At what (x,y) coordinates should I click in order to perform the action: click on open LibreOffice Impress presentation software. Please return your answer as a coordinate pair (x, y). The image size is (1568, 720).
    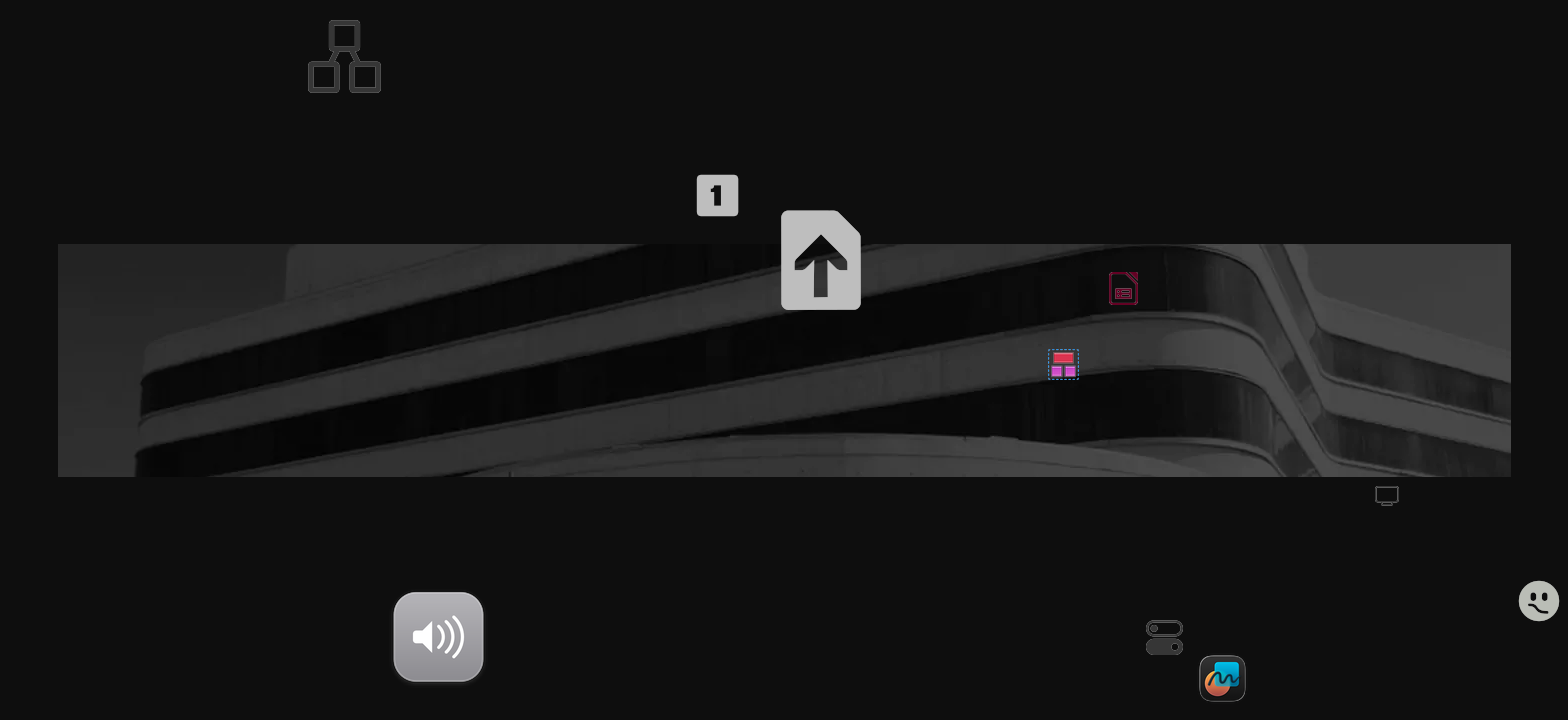
    Looking at the image, I should click on (1123, 288).